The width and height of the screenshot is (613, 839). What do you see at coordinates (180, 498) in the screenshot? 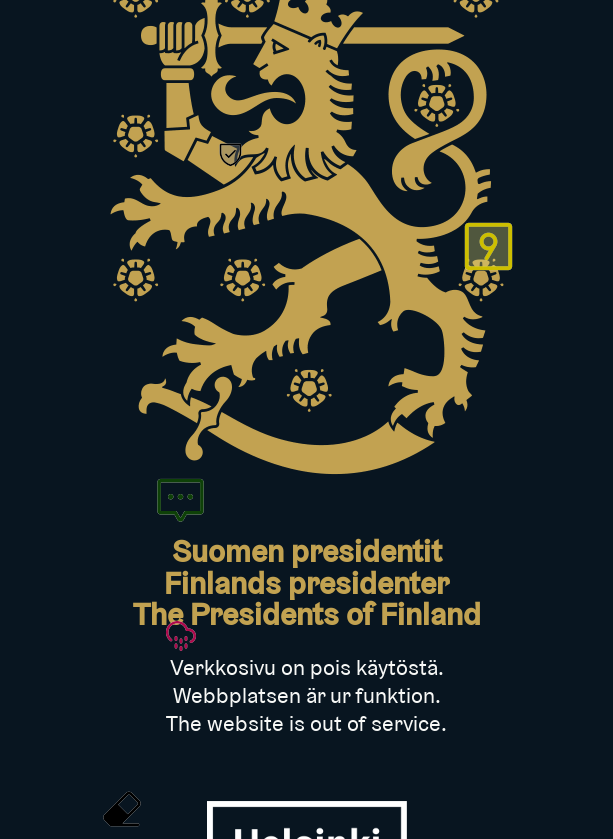
I see `open chat or messaging` at bounding box center [180, 498].